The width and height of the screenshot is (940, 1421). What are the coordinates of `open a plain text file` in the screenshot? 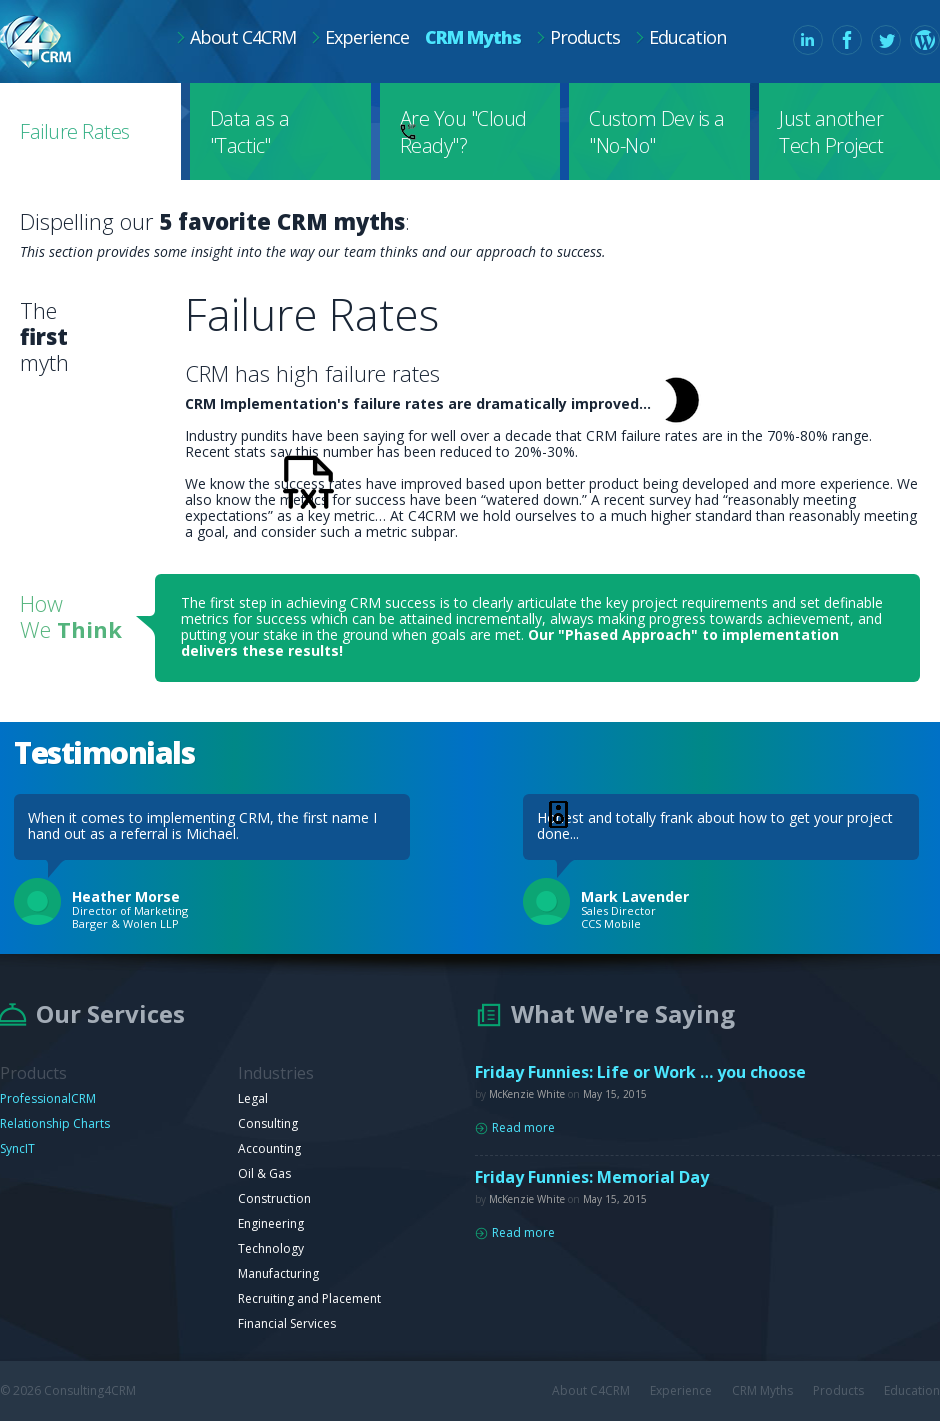 It's located at (308, 484).